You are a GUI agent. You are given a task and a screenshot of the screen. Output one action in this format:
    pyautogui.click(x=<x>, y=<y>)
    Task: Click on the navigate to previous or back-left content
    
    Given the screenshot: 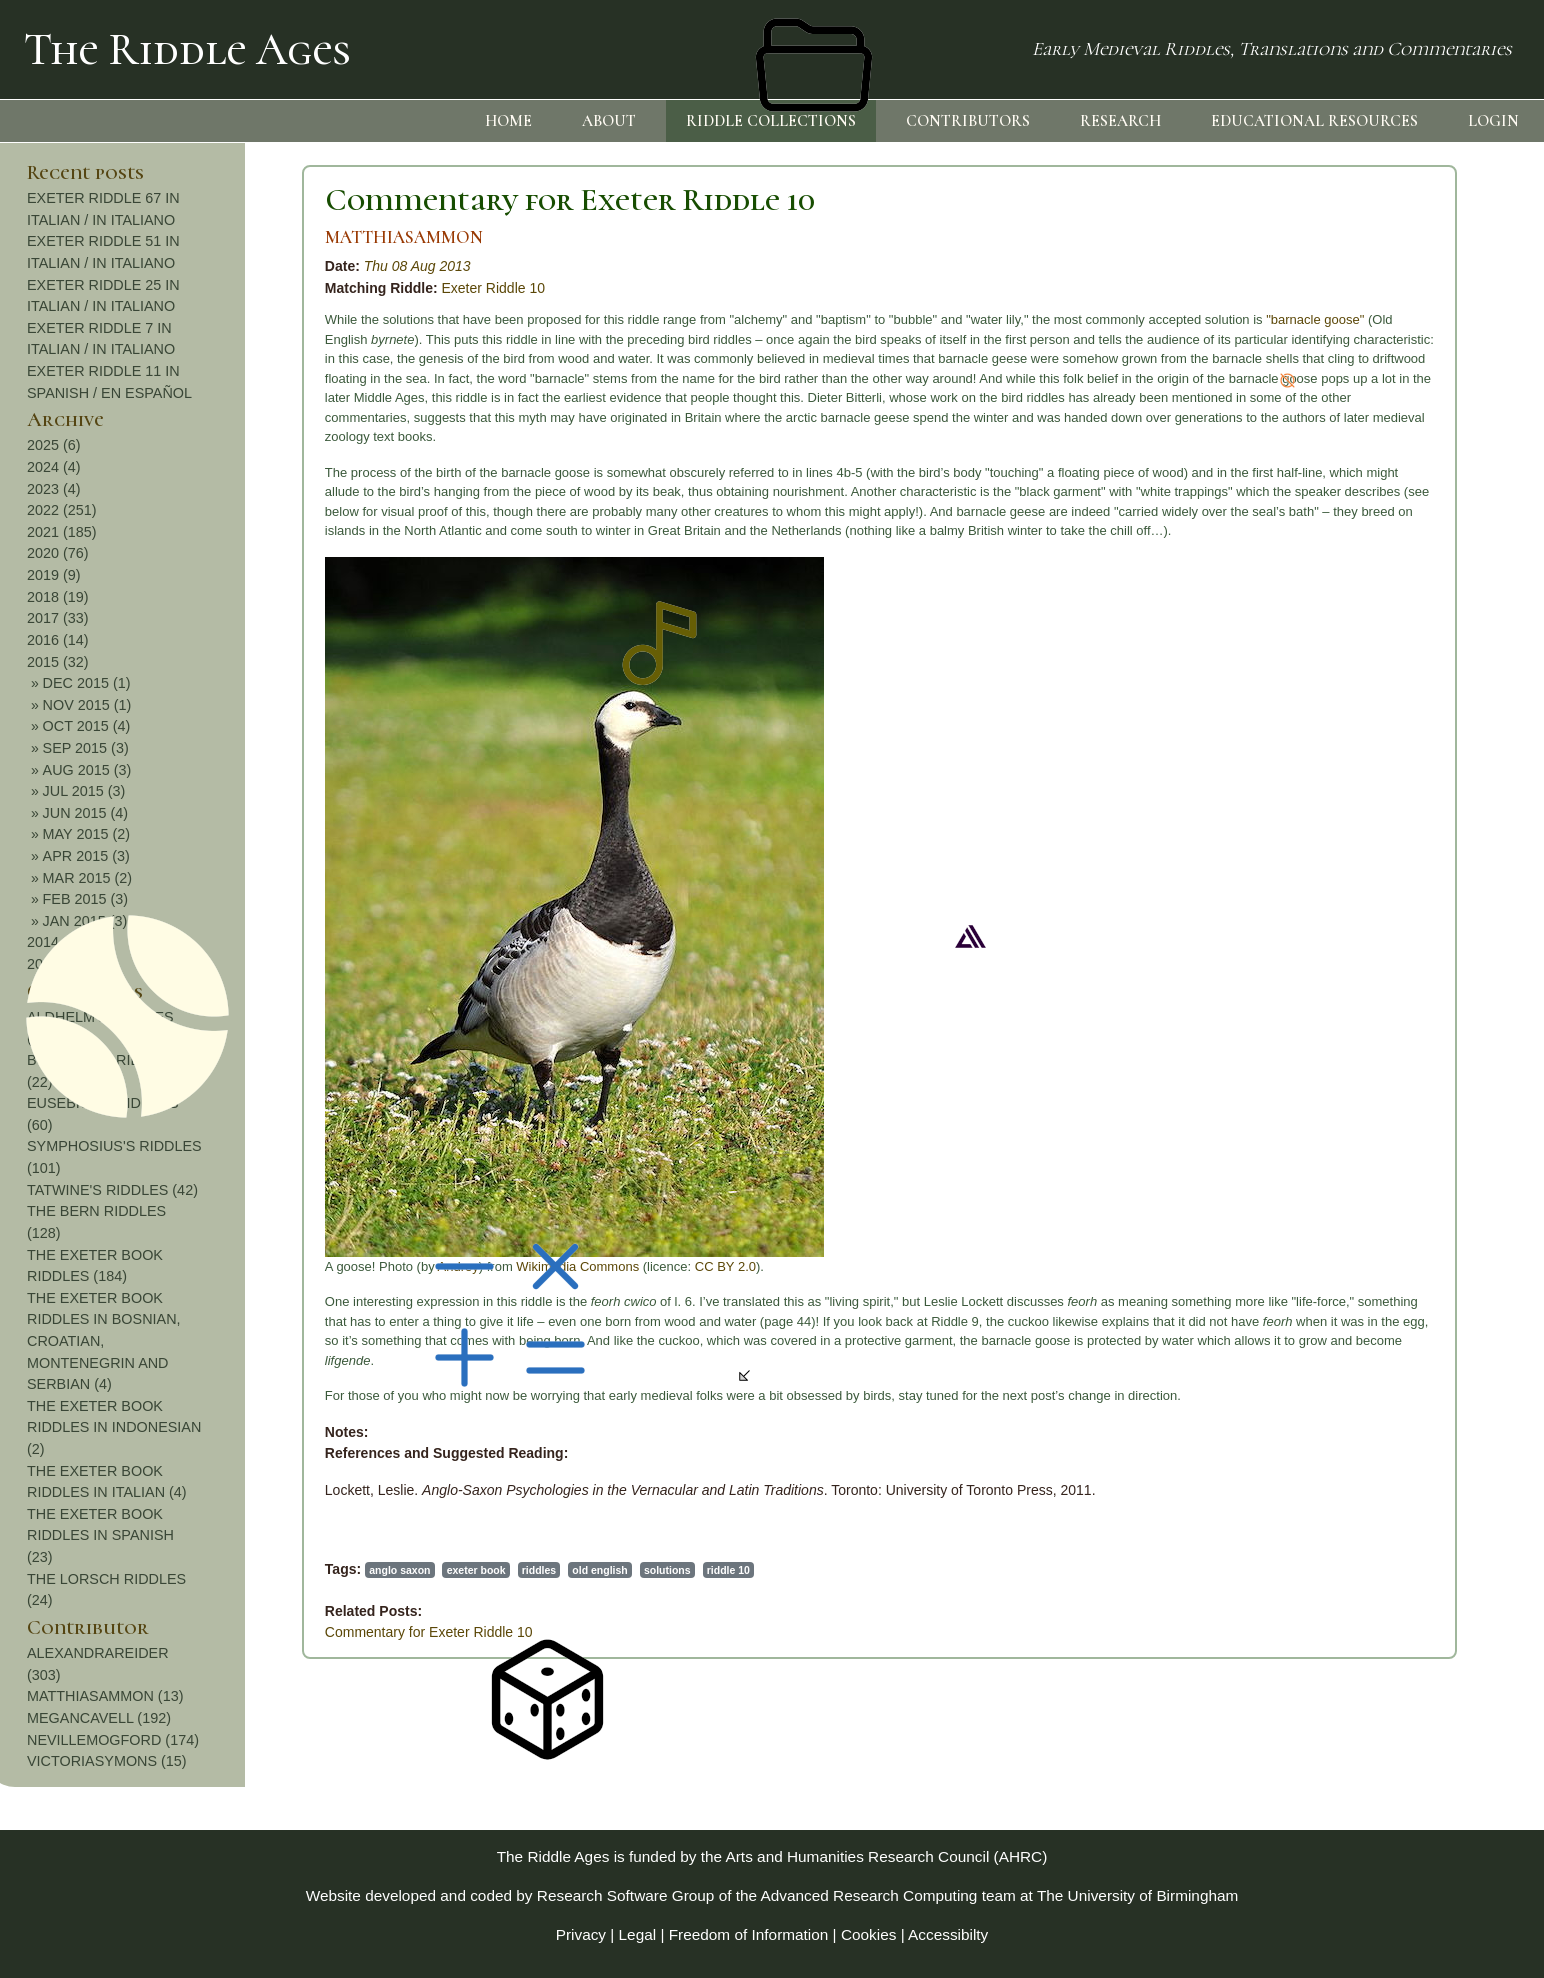 What is the action you would take?
    pyautogui.click(x=744, y=1375)
    